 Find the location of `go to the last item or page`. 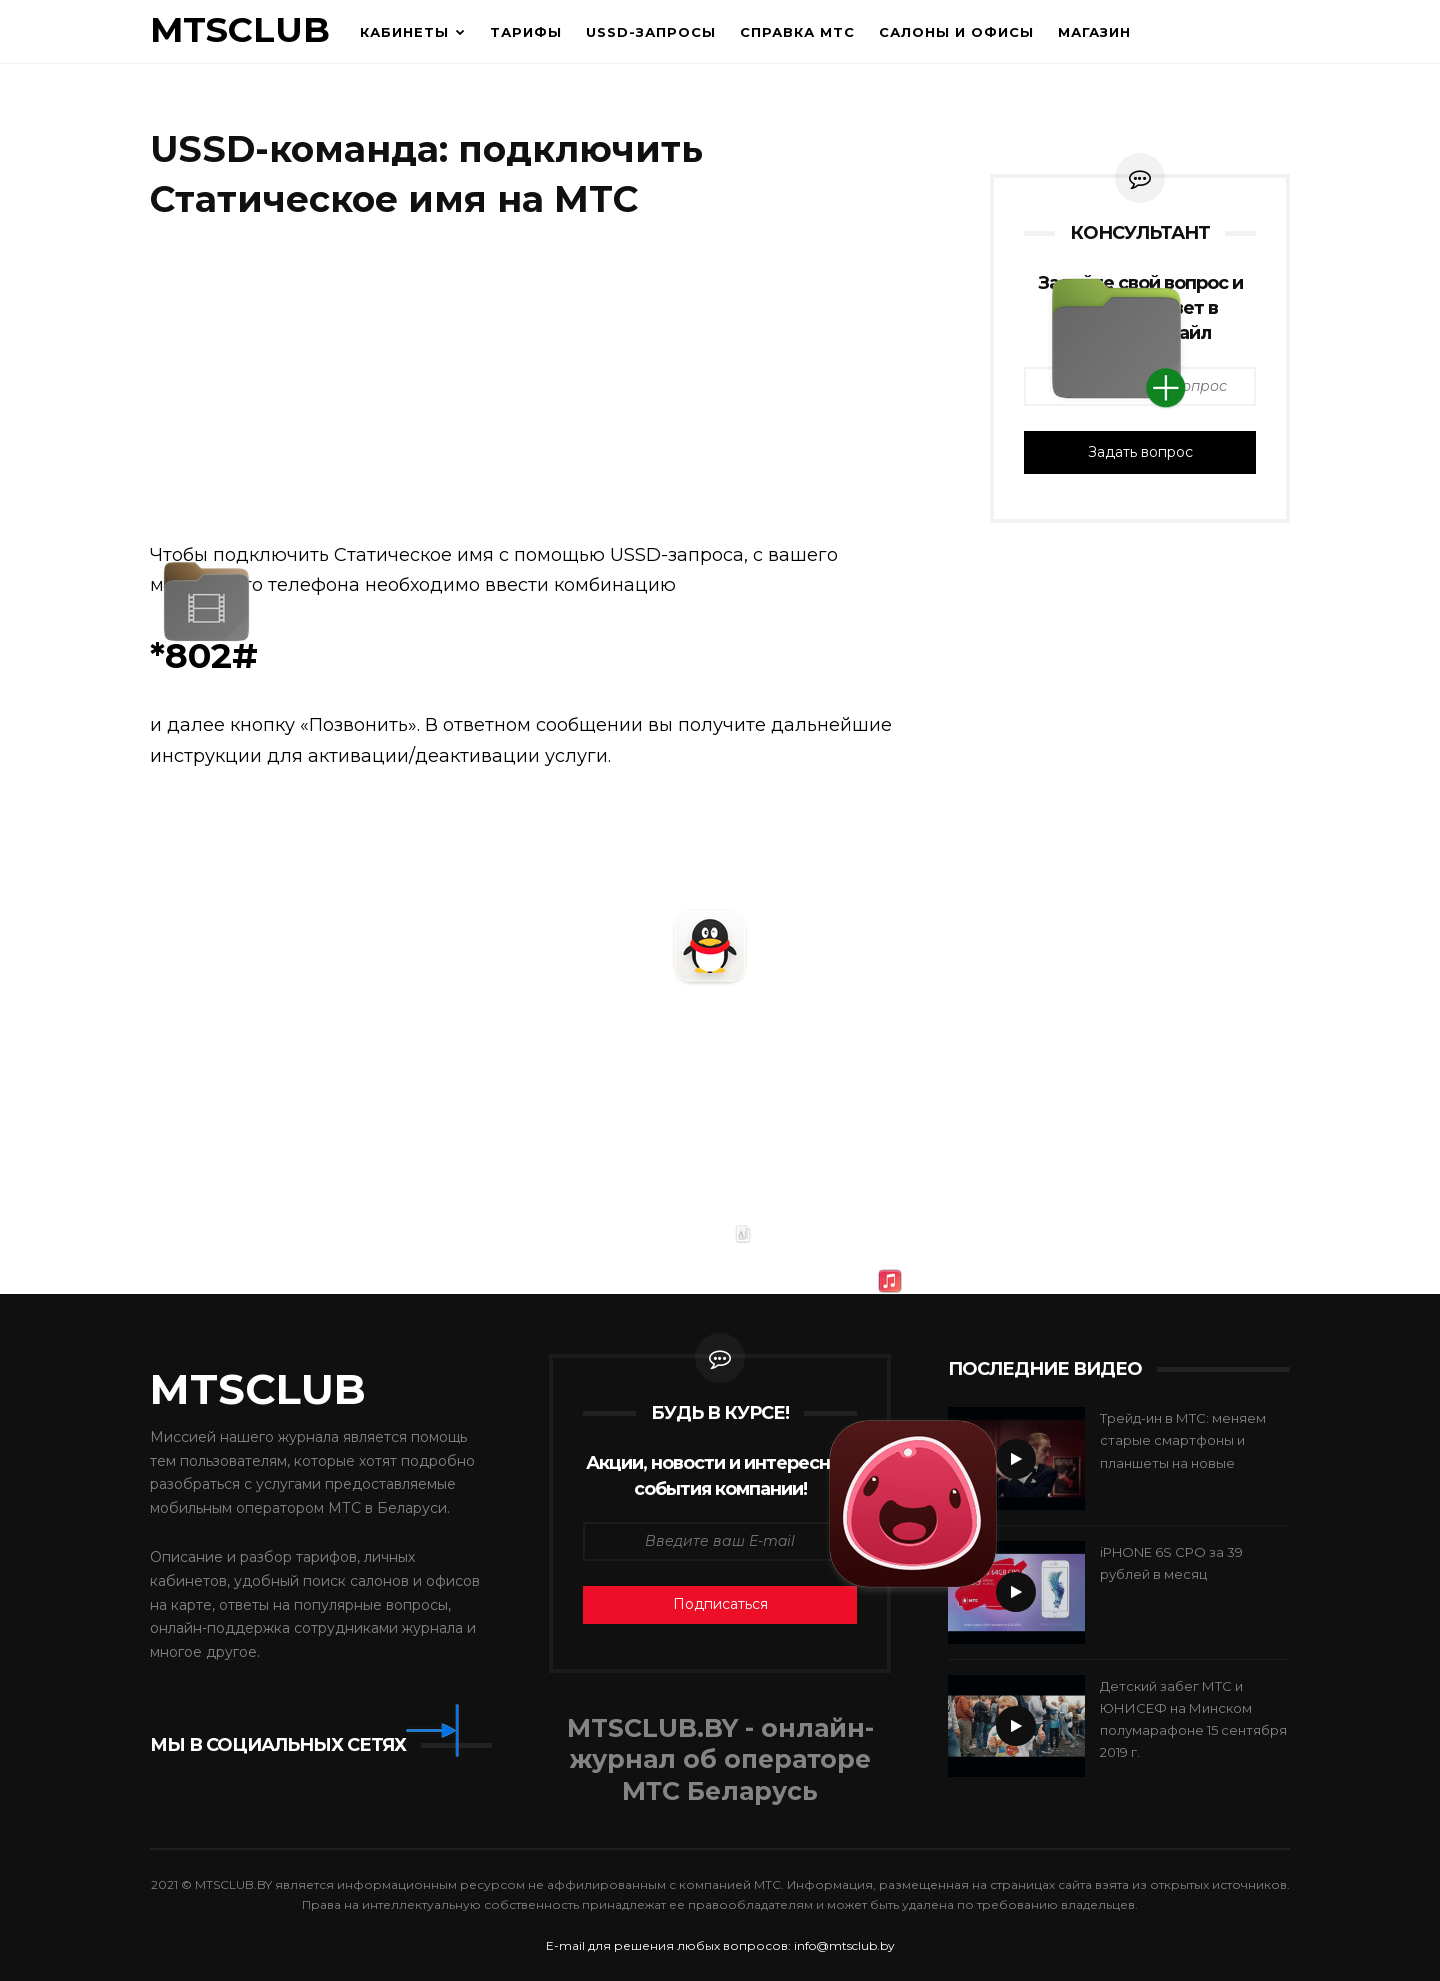

go to the last item or page is located at coordinates (432, 1730).